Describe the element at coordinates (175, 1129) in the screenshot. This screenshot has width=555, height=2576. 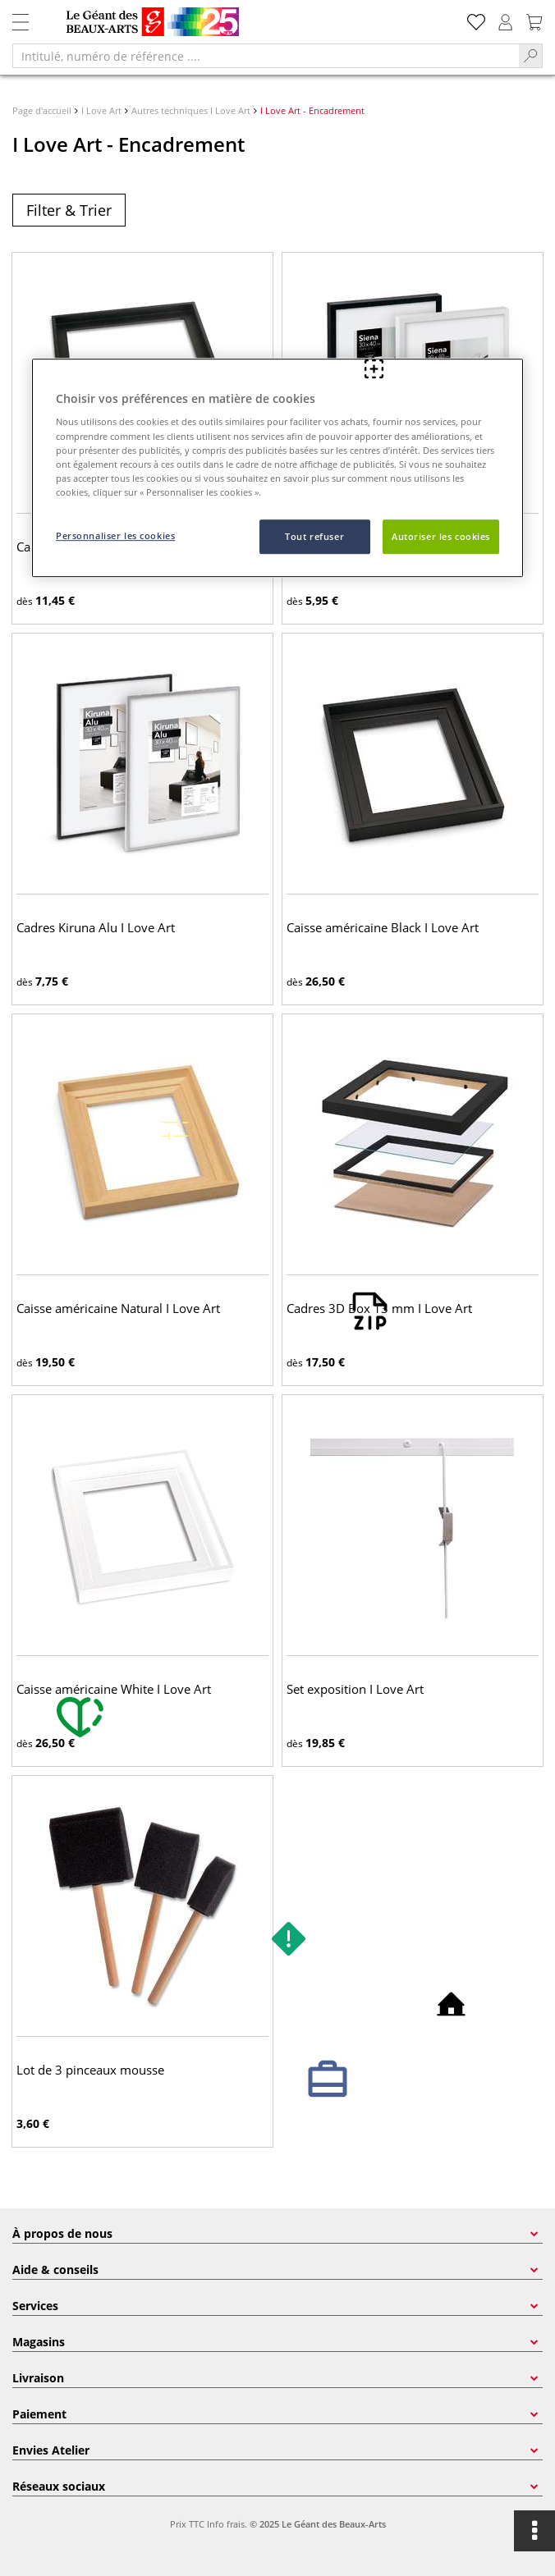
I see `adjust settings or preferences` at that location.